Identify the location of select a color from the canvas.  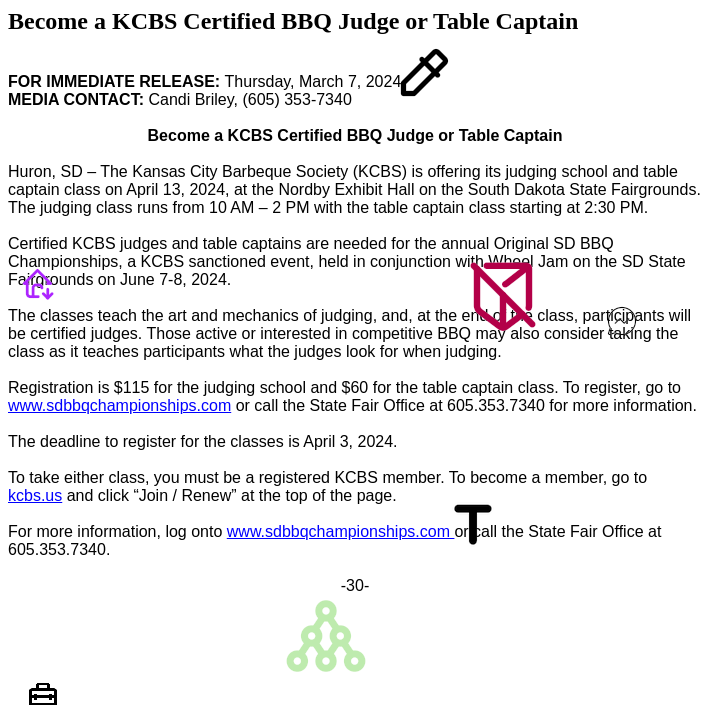
(424, 72).